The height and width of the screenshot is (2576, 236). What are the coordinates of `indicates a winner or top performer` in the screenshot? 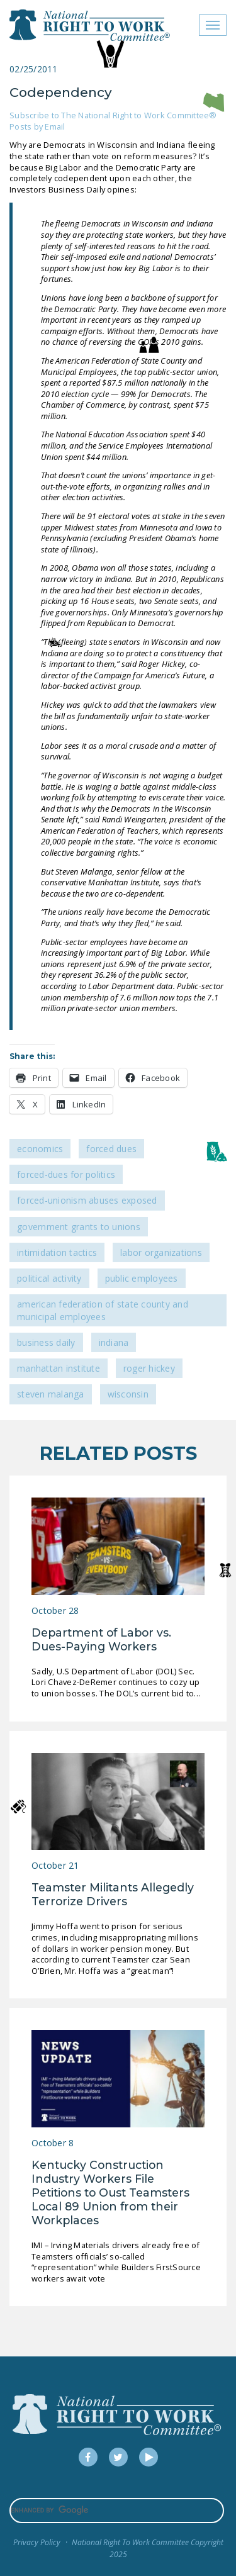 It's located at (110, 53).